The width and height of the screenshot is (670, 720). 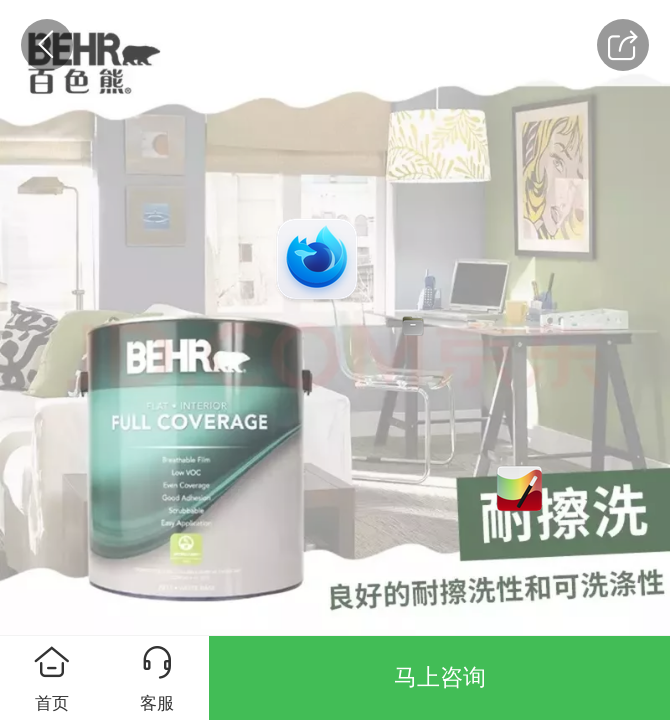 I want to click on open the file manager, so click(x=413, y=326).